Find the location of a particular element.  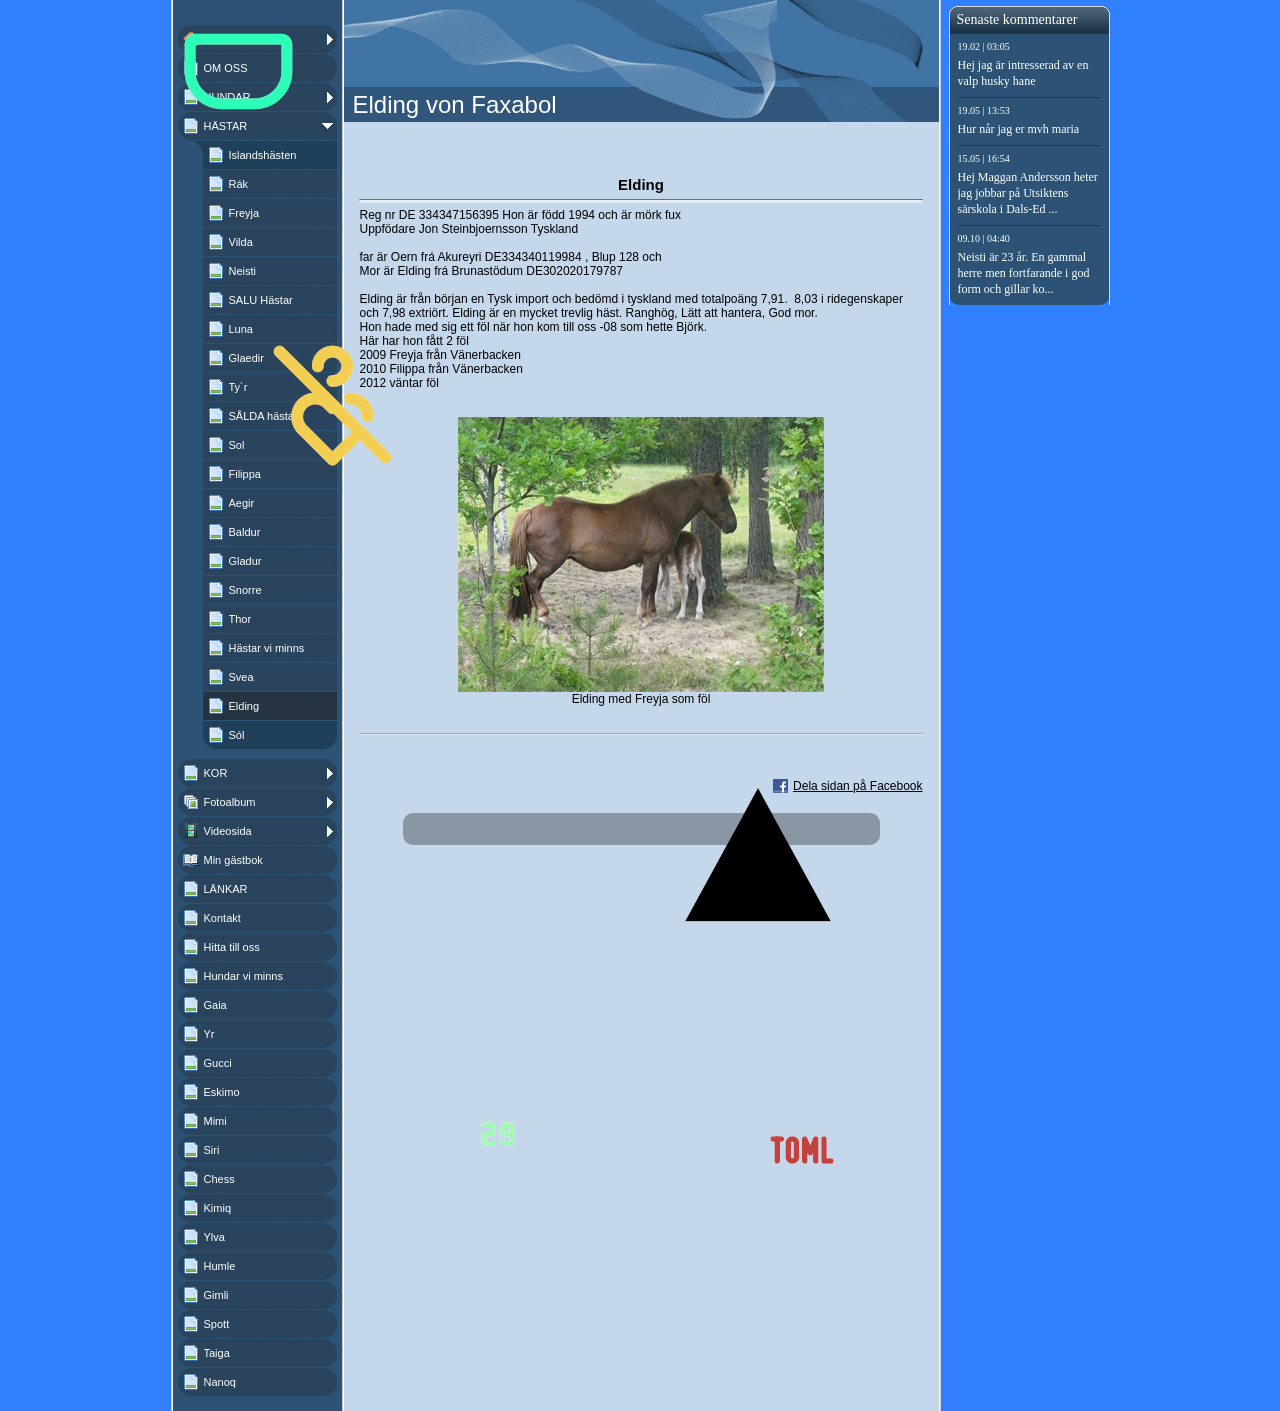

indicates a TOML configuration file is located at coordinates (802, 1150).